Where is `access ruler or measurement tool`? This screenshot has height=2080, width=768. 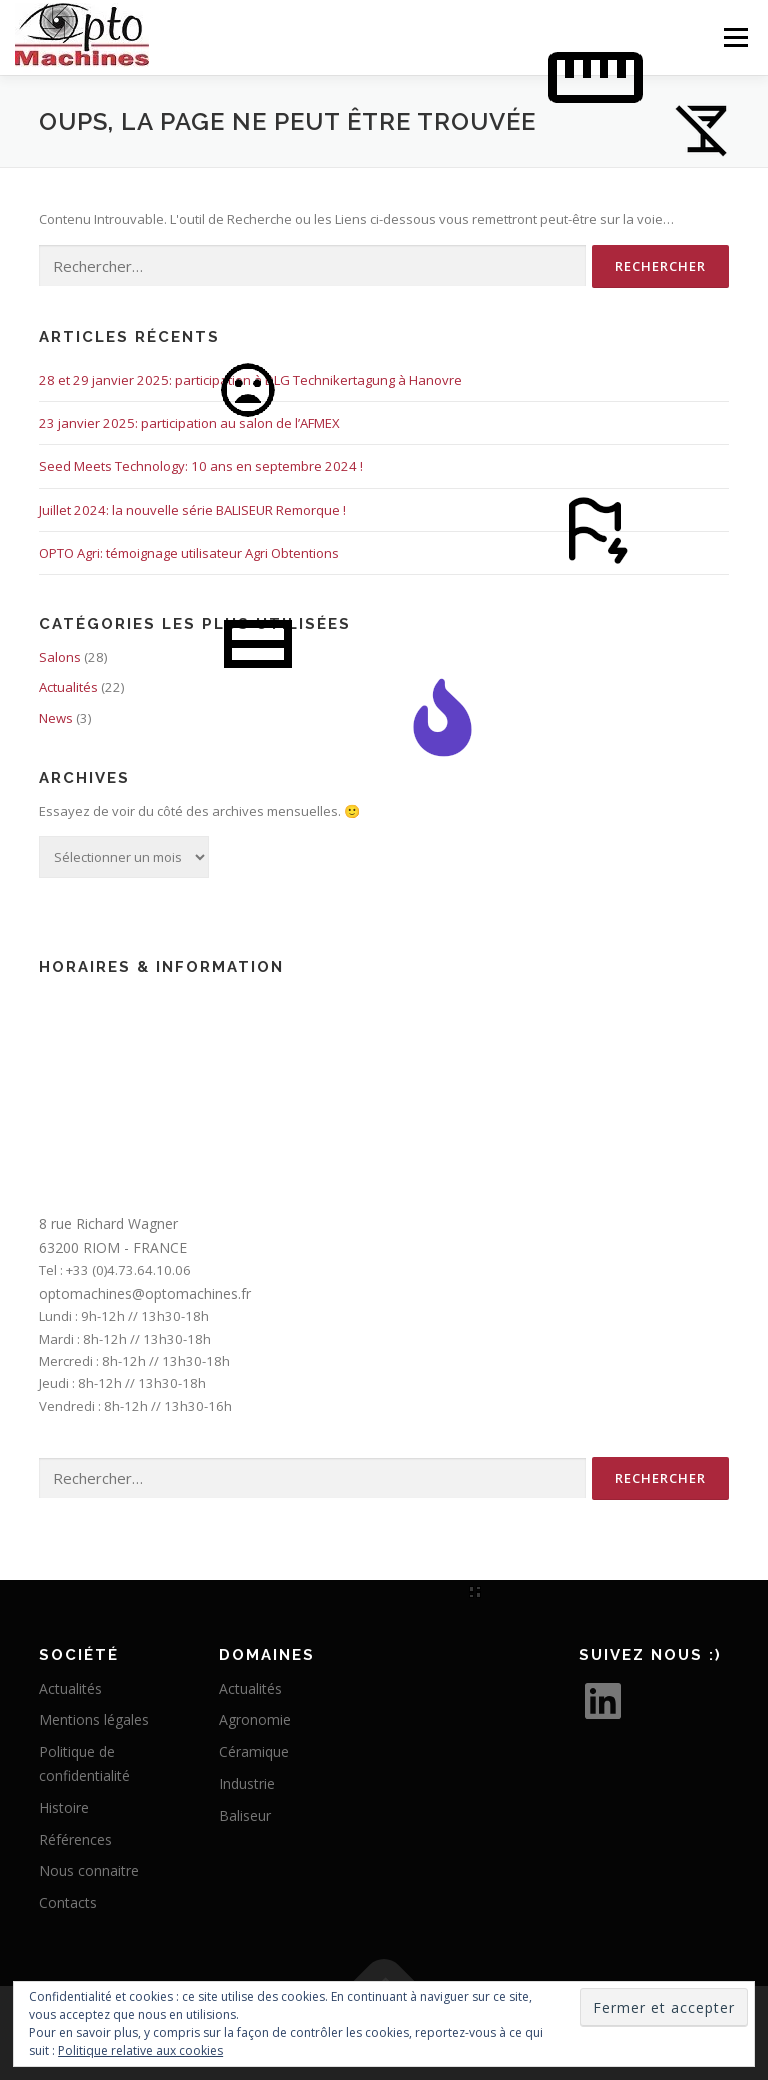
access ruler or measurement tool is located at coordinates (595, 77).